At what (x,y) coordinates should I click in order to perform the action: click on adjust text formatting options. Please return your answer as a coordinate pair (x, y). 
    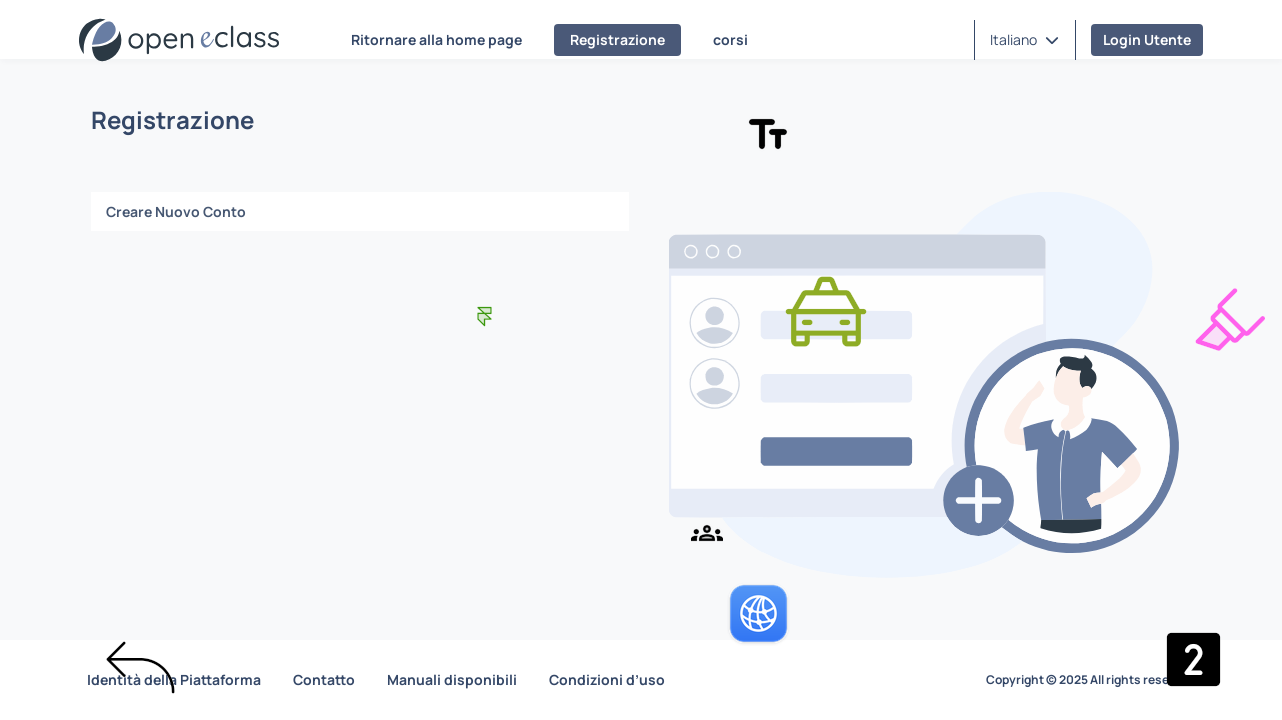
    Looking at the image, I should click on (768, 135).